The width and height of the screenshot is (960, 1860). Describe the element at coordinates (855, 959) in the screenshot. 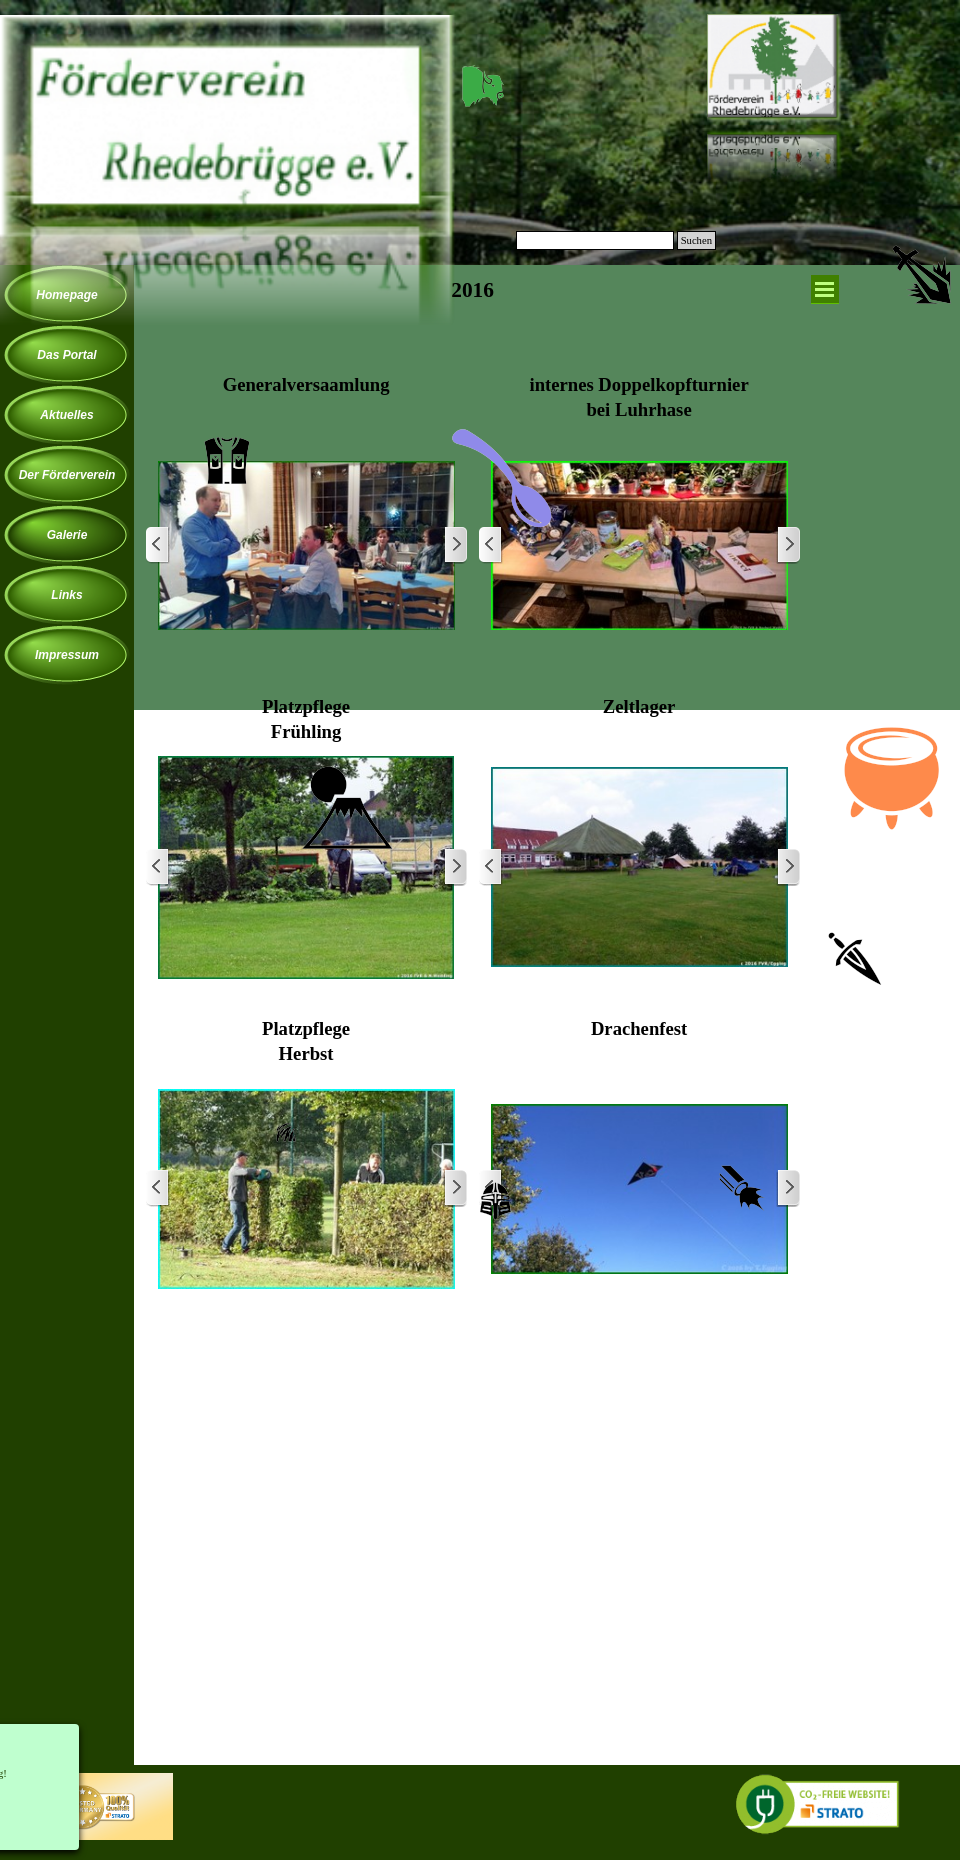

I see `equip a dagger or short blade weapon` at that location.